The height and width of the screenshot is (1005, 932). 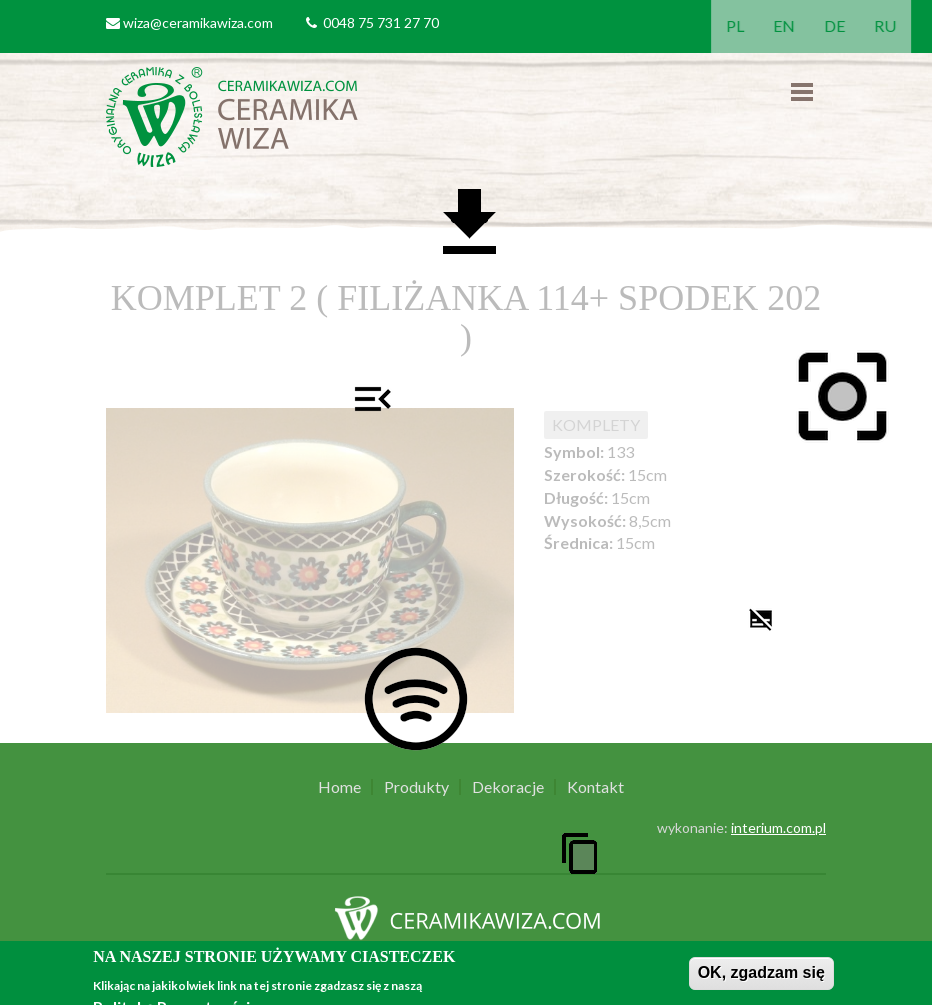 I want to click on copy to clipboard, so click(x=580, y=853).